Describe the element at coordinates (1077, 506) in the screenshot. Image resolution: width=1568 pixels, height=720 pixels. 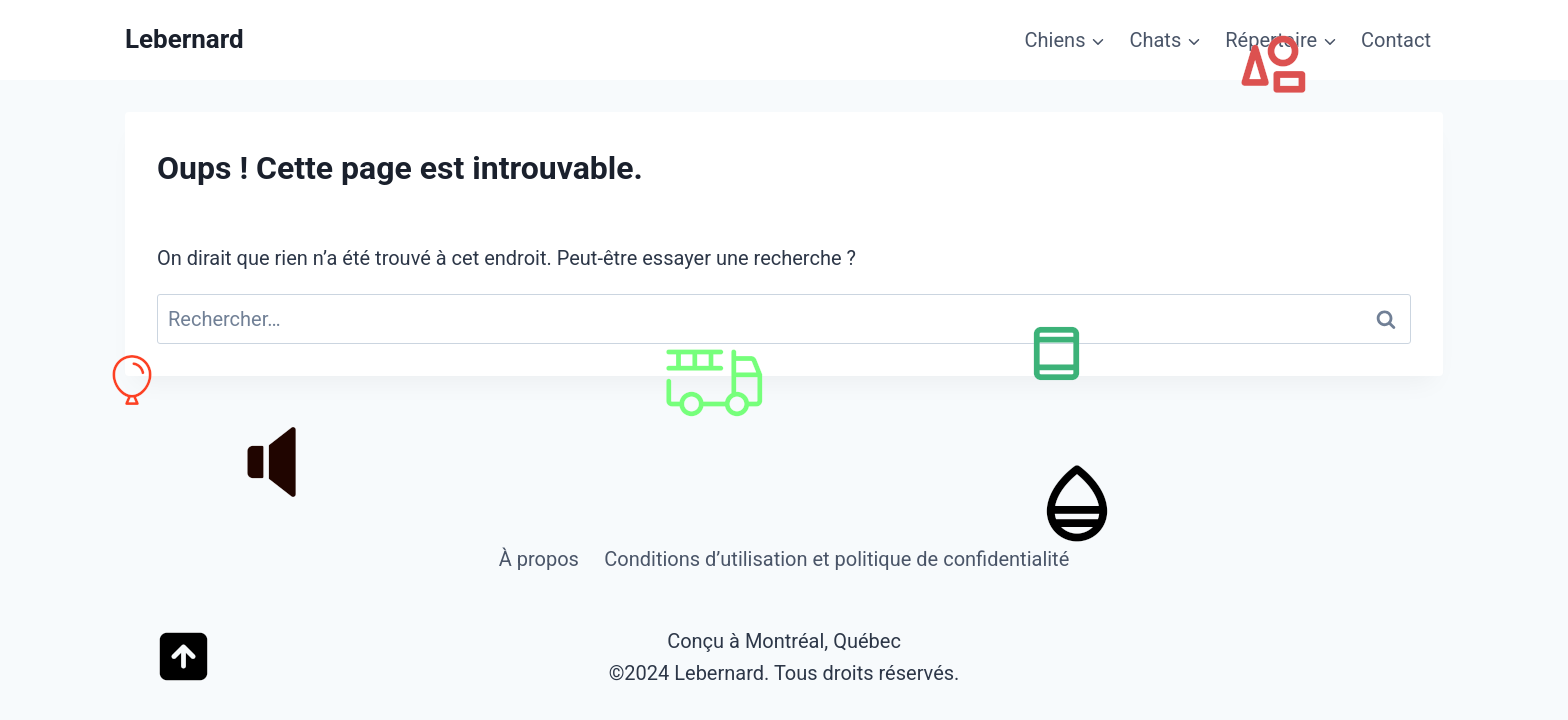
I see `indicates partial fill level or half-full status` at that location.